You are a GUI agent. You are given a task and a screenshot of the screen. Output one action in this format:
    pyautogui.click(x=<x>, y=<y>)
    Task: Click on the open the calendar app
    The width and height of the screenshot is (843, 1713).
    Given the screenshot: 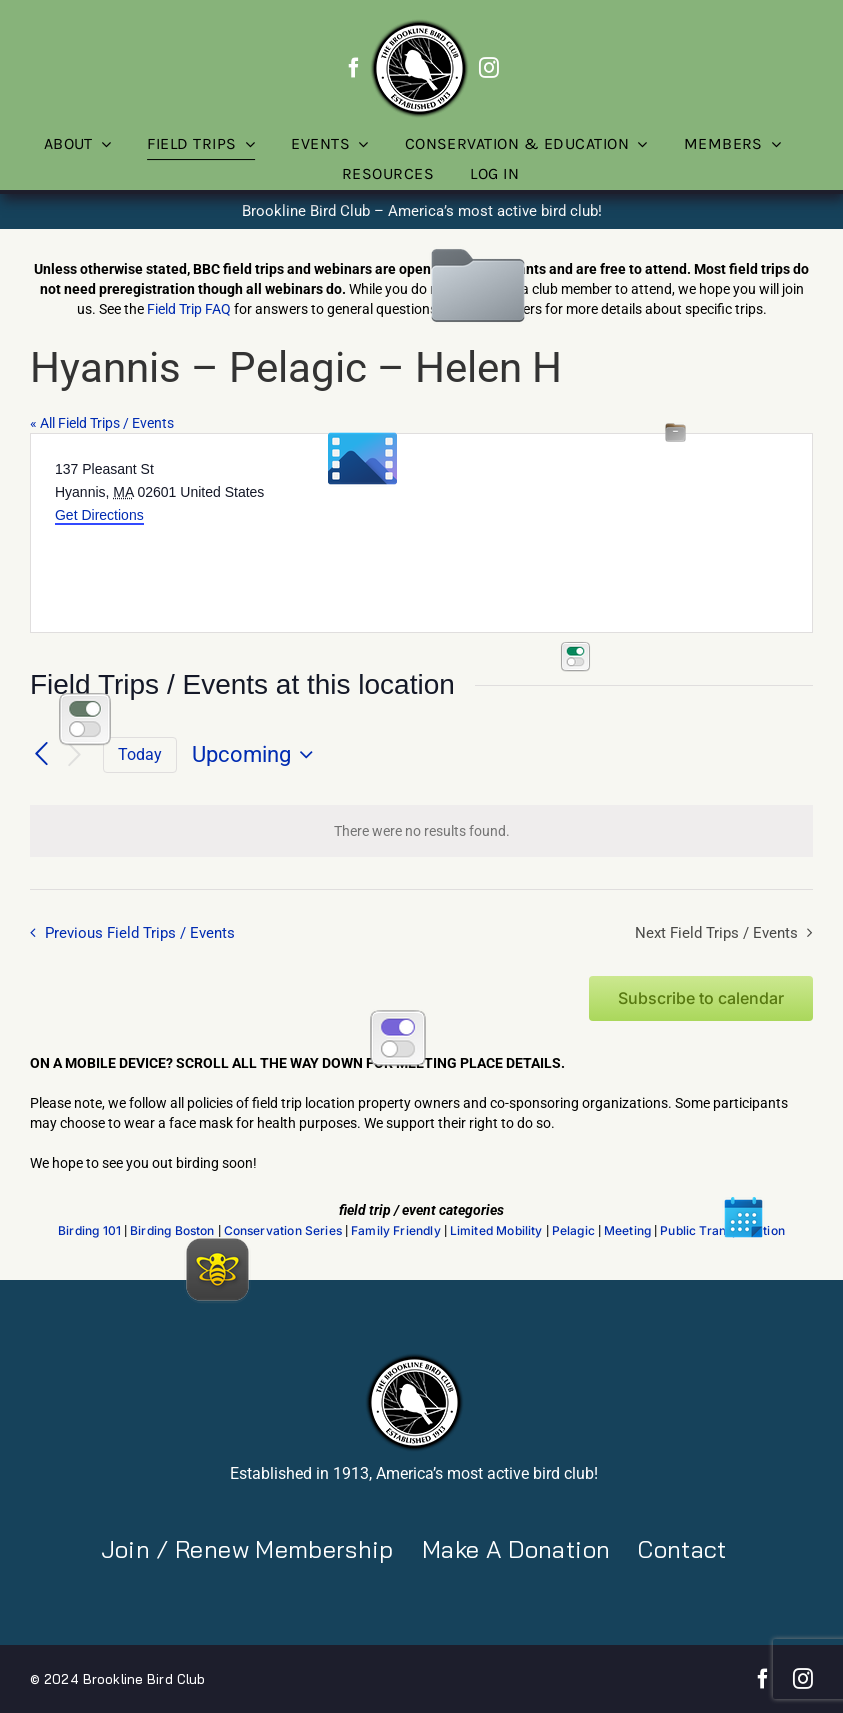 What is the action you would take?
    pyautogui.click(x=743, y=1218)
    